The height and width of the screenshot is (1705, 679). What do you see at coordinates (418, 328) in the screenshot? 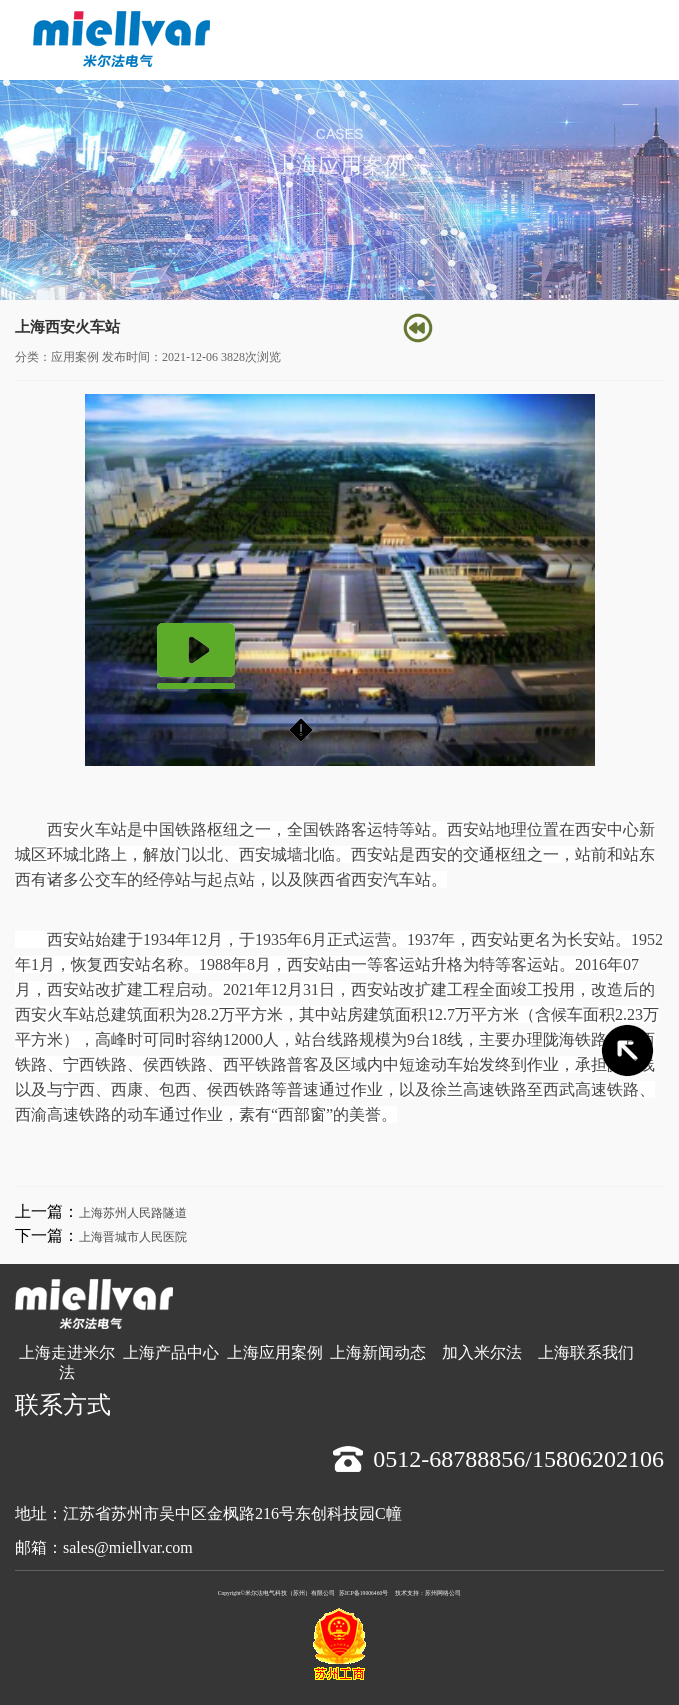
I see `rewind or skip backward in media playback` at bounding box center [418, 328].